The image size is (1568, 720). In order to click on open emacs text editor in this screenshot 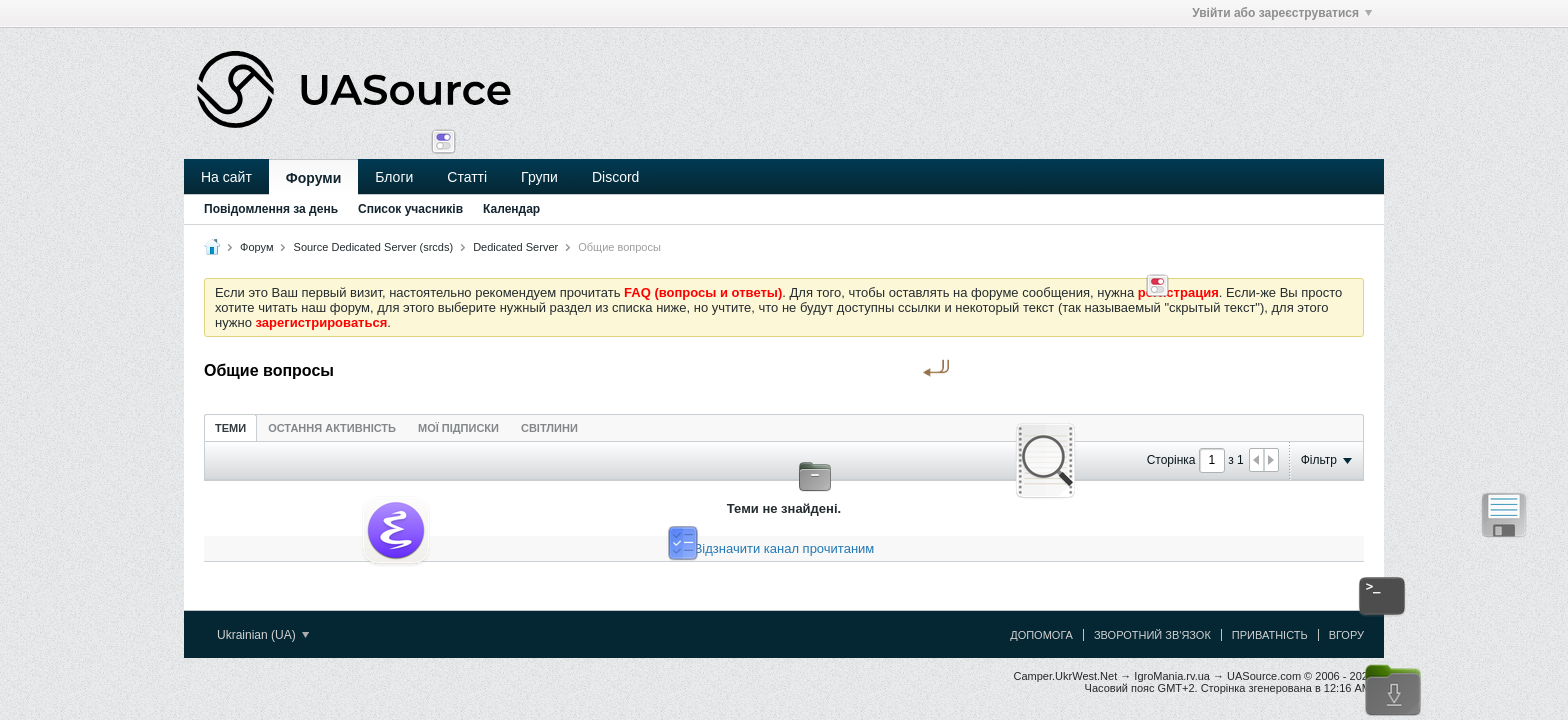, I will do `click(396, 530)`.